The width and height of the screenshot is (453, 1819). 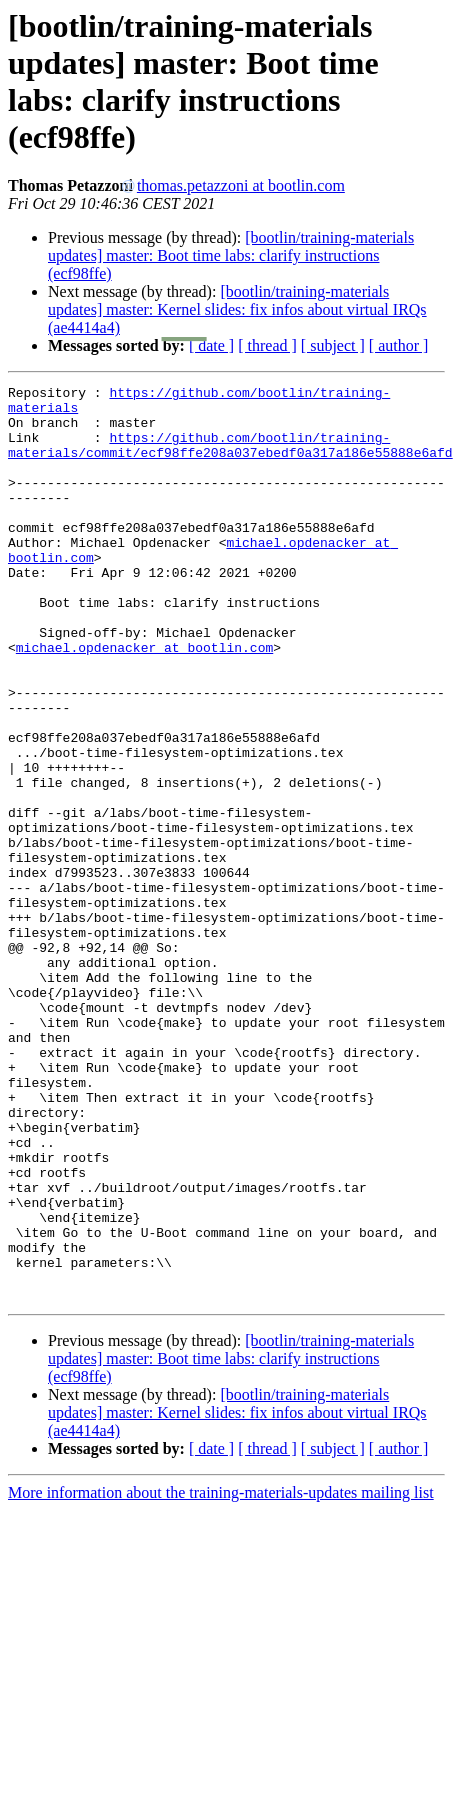 What do you see at coordinates (128, 186) in the screenshot?
I see `mention a user in a comment or message` at bounding box center [128, 186].